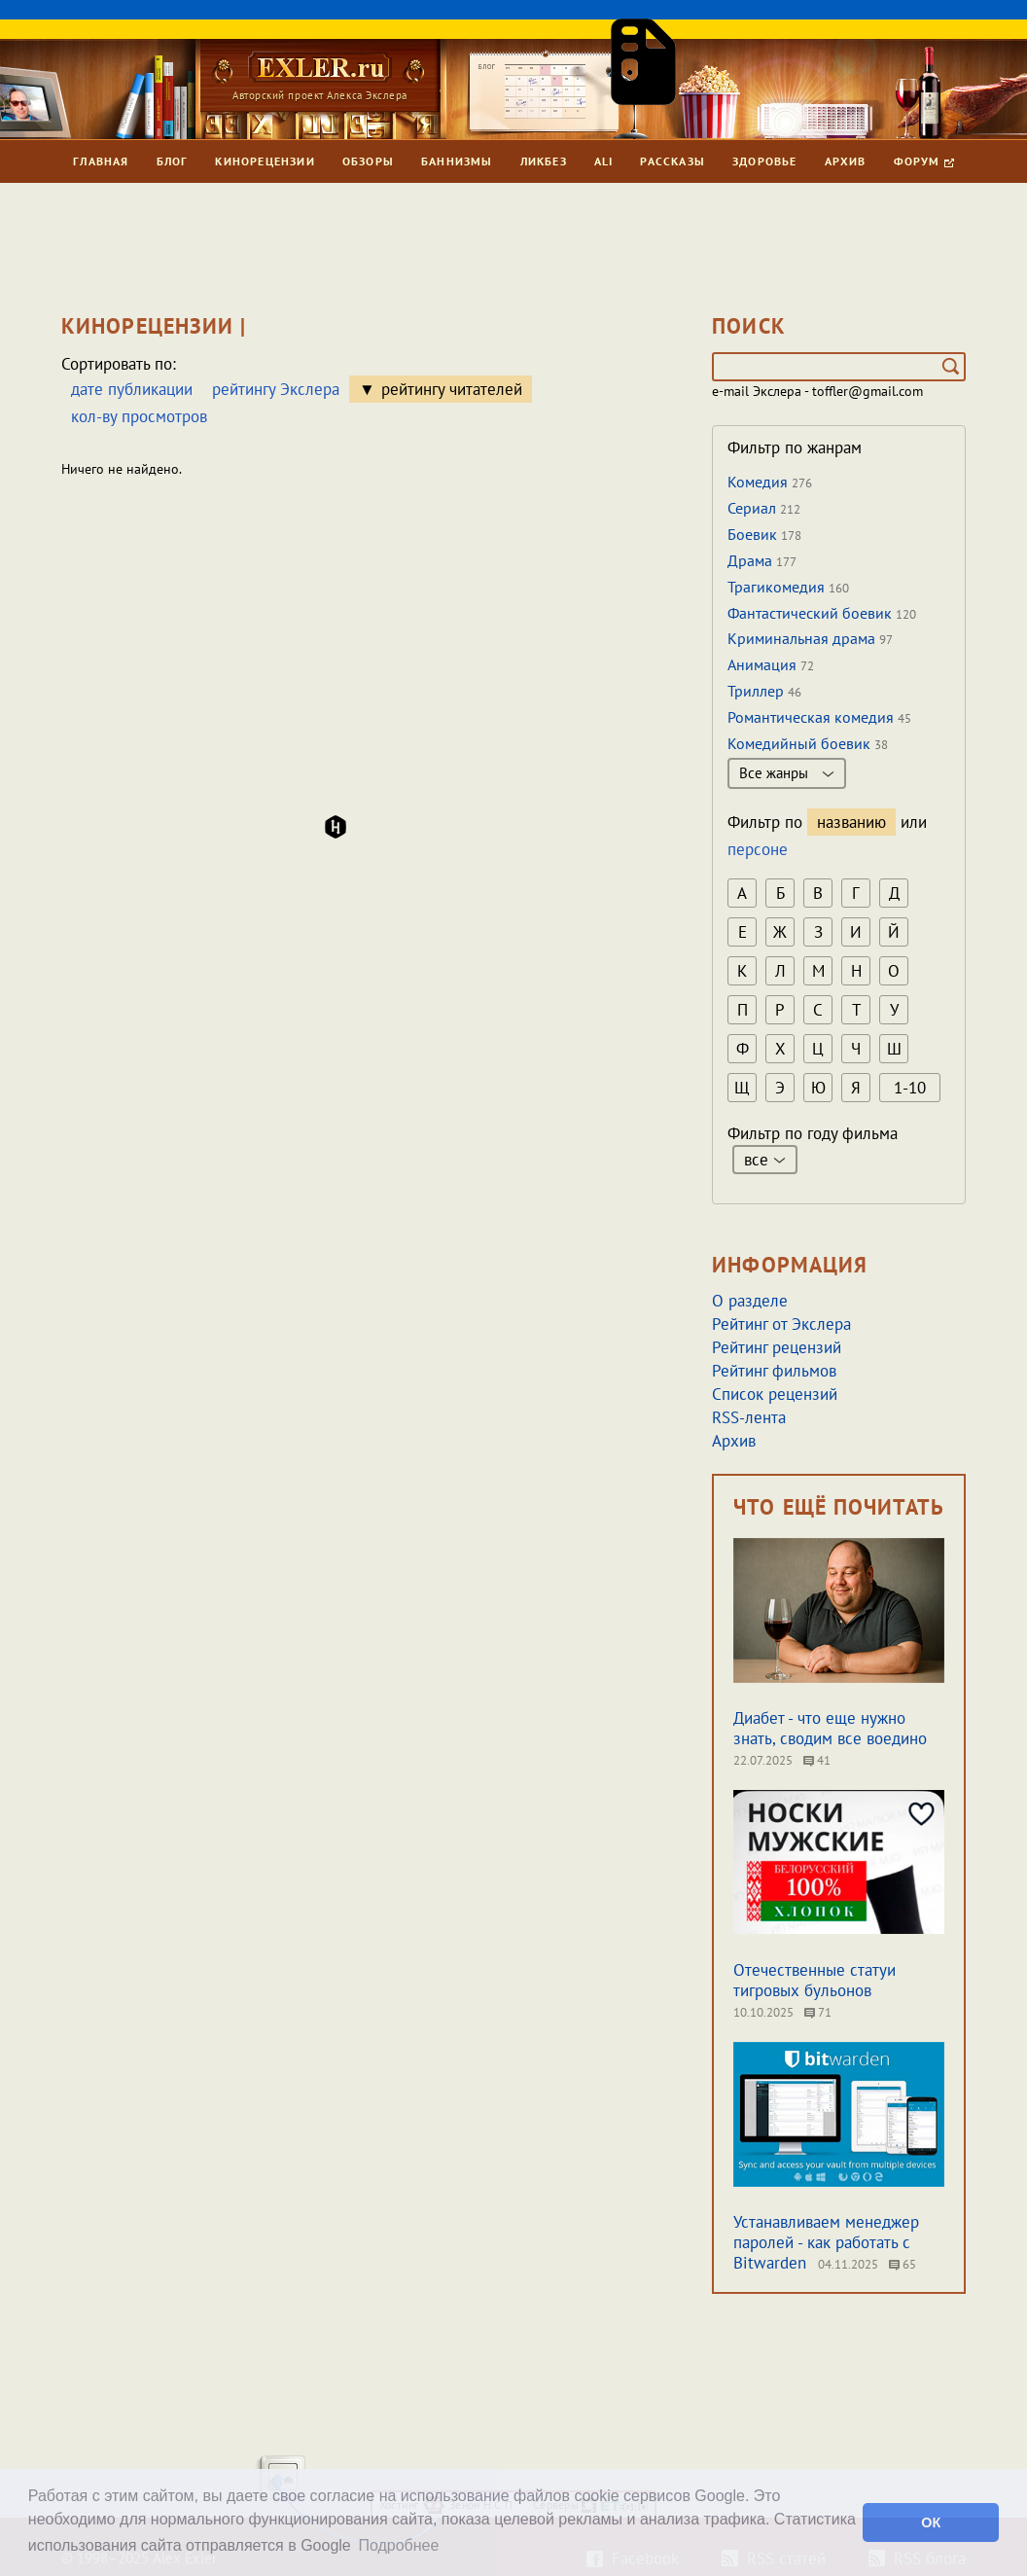 The height and width of the screenshot is (2576, 1027). I want to click on hackerrank logo, so click(336, 827).